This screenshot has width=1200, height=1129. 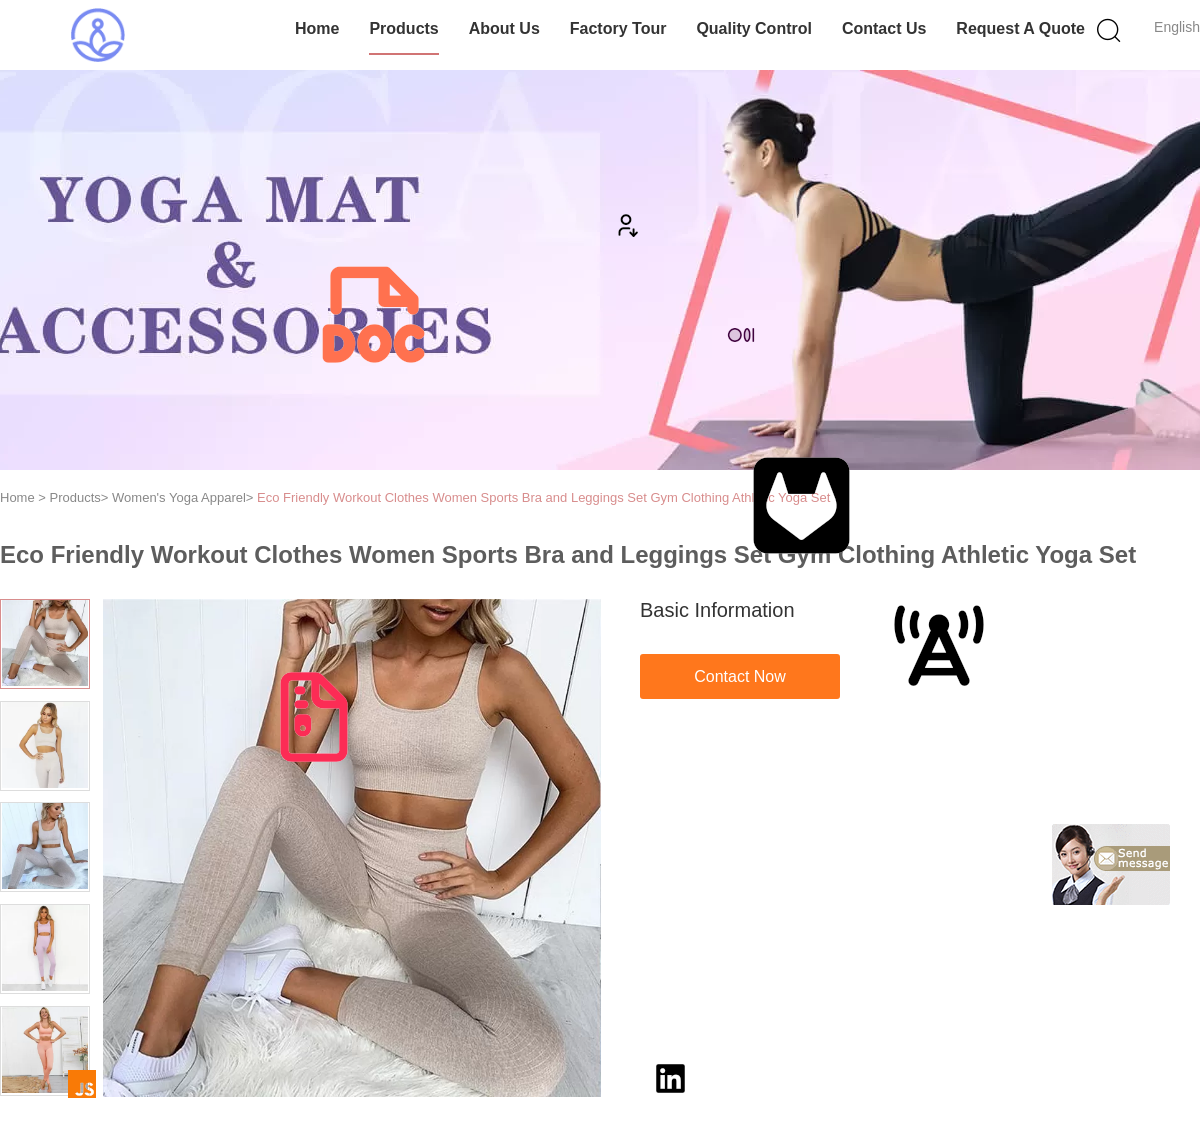 I want to click on visit medium profile or blog, so click(x=741, y=335).